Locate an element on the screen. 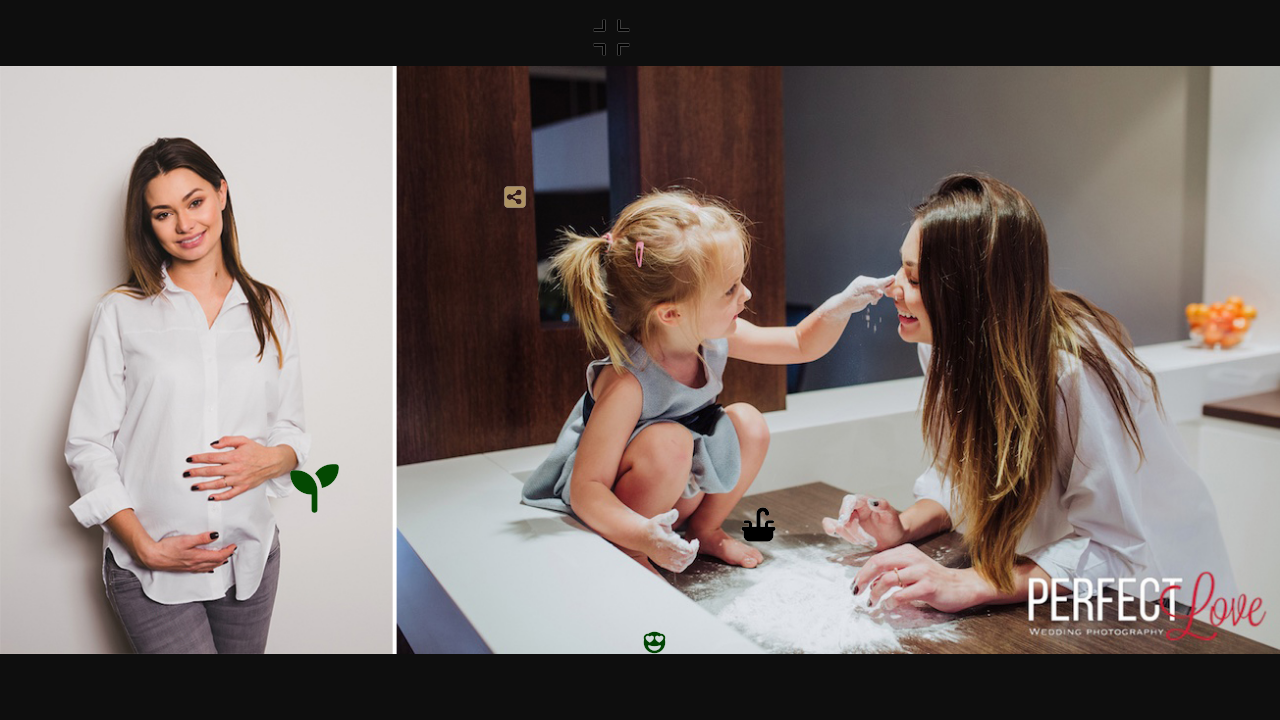  indicates new growth or beginner status is located at coordinates (314, 488).